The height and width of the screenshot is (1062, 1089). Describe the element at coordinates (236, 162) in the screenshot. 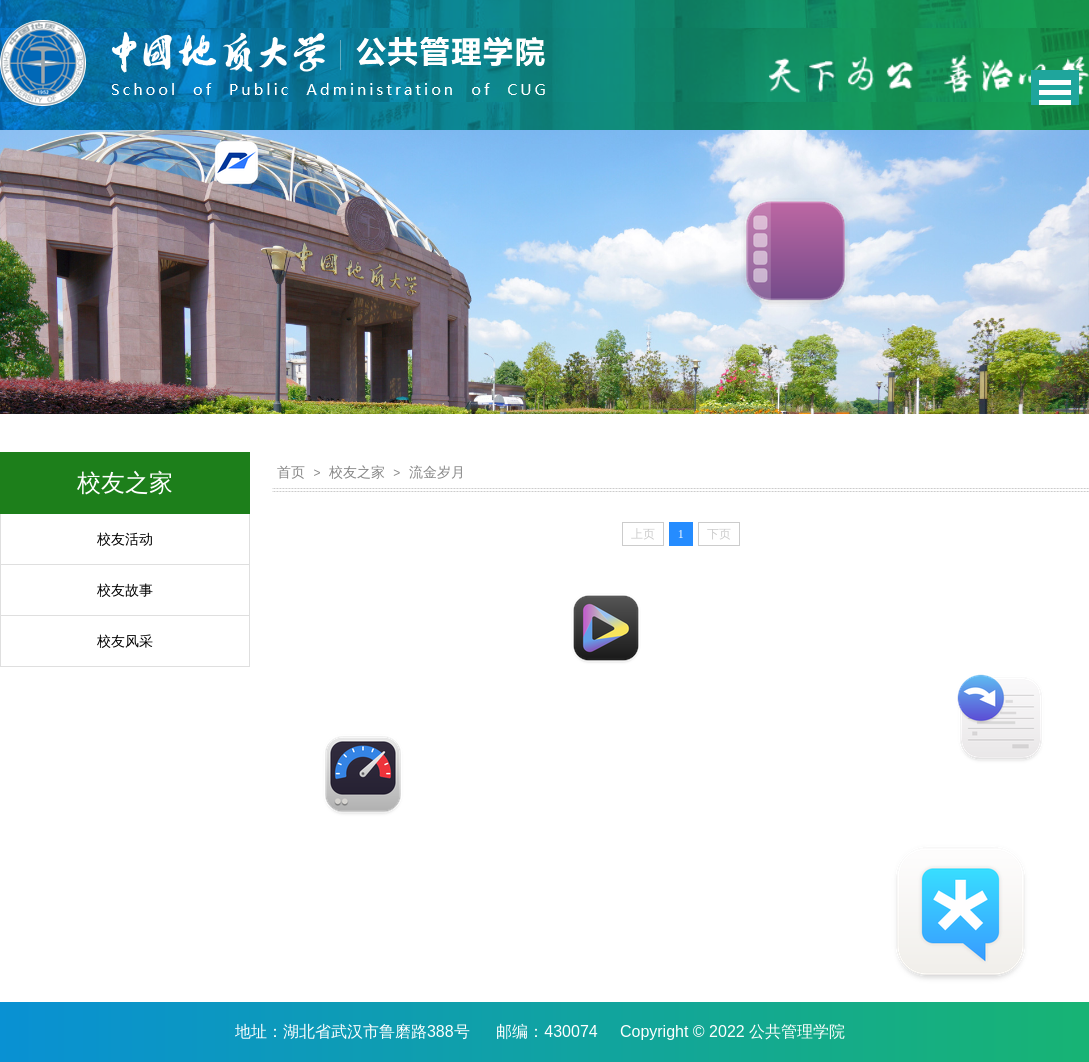

I see `launch need for speed nitro racing game` at that location.